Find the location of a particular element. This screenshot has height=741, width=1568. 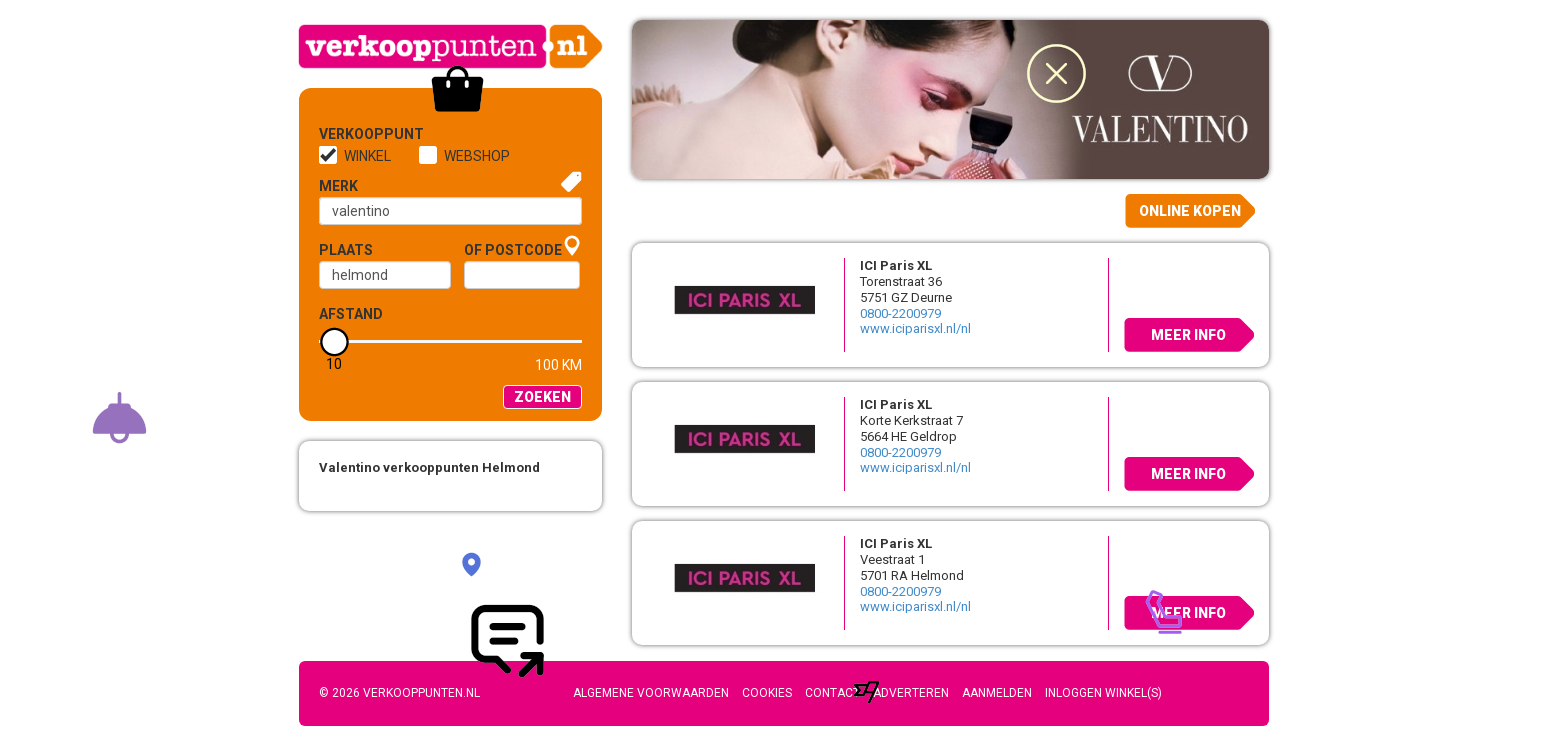

view location on map is located at coordinates (471, 564).